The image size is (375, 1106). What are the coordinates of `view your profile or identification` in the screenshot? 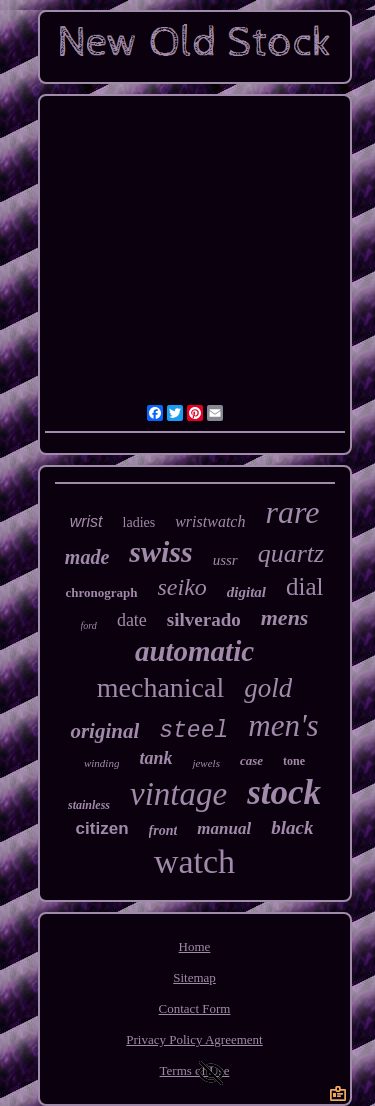 It's located at (338, 1094).